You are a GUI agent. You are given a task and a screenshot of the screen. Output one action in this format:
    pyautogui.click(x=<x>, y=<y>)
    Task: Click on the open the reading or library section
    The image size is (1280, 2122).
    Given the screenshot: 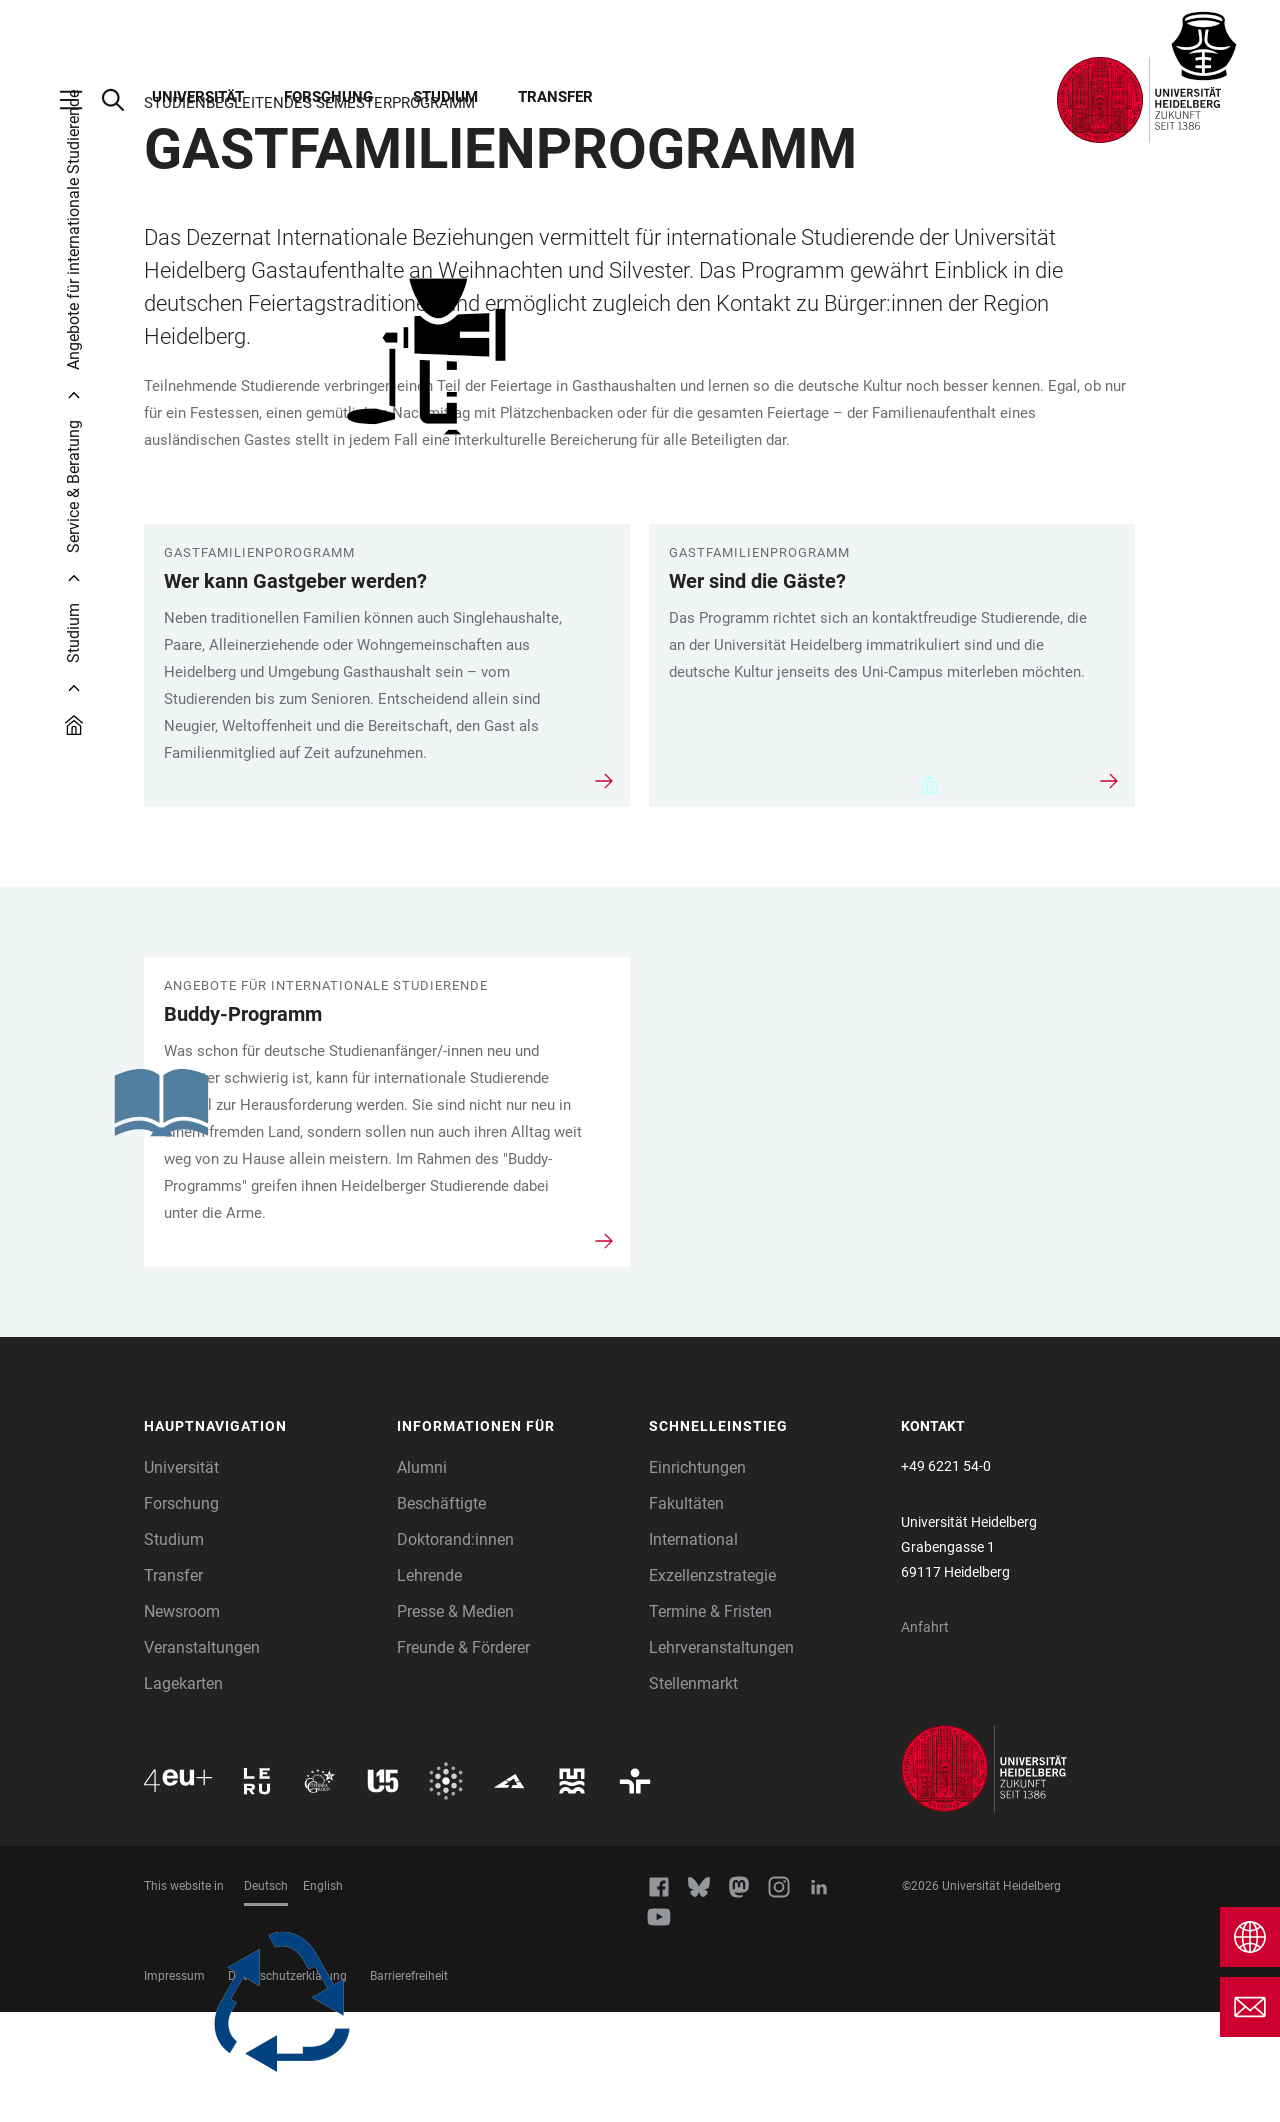 What is the action you would take?
    pyautogui.click(x=161, y=1102)
    